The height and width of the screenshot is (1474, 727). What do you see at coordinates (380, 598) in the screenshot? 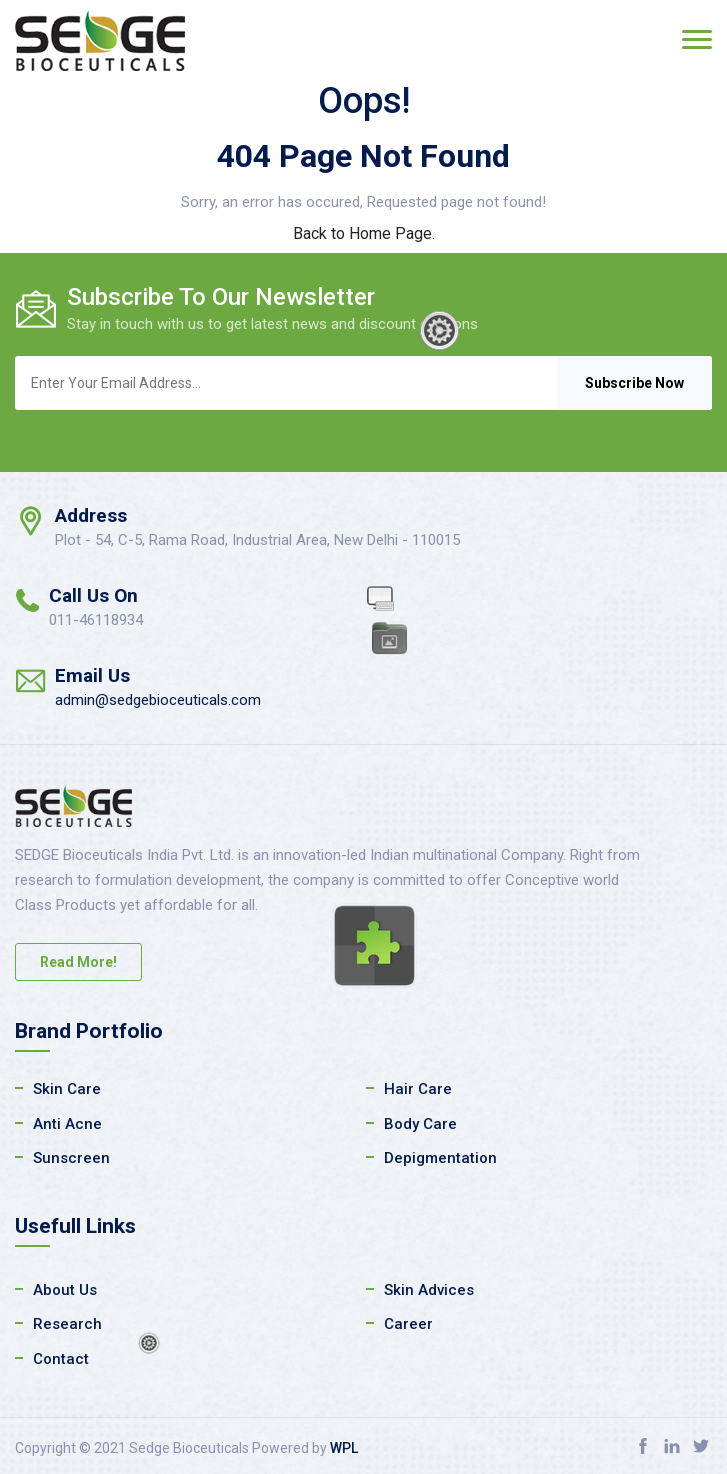
I see `access computer or desktop settings` at bounding box center [380, 598].